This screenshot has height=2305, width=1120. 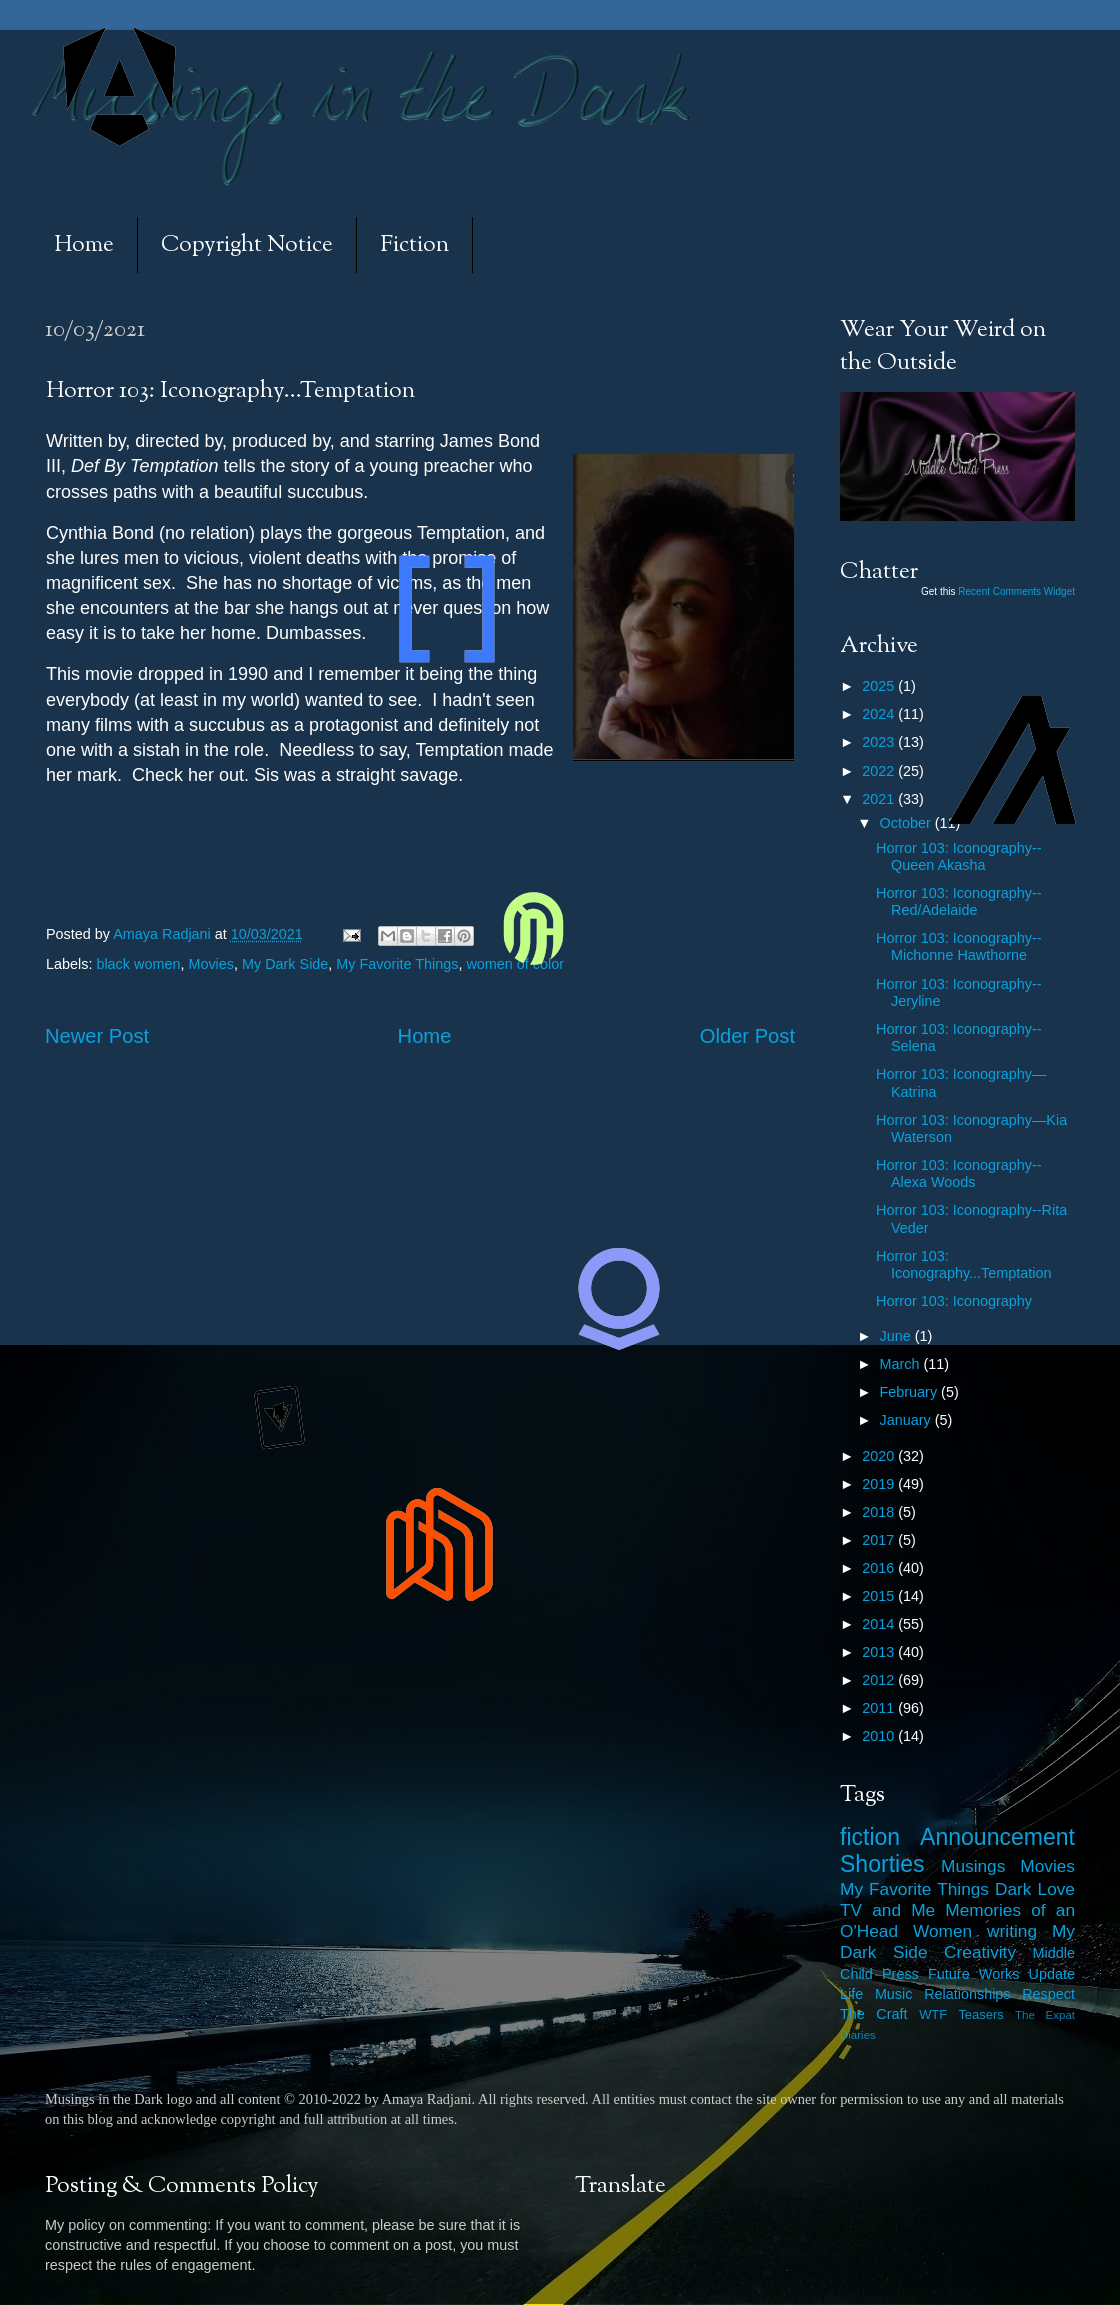 I want to click on open VitePress documentation site, so click(x=279, y=1417).